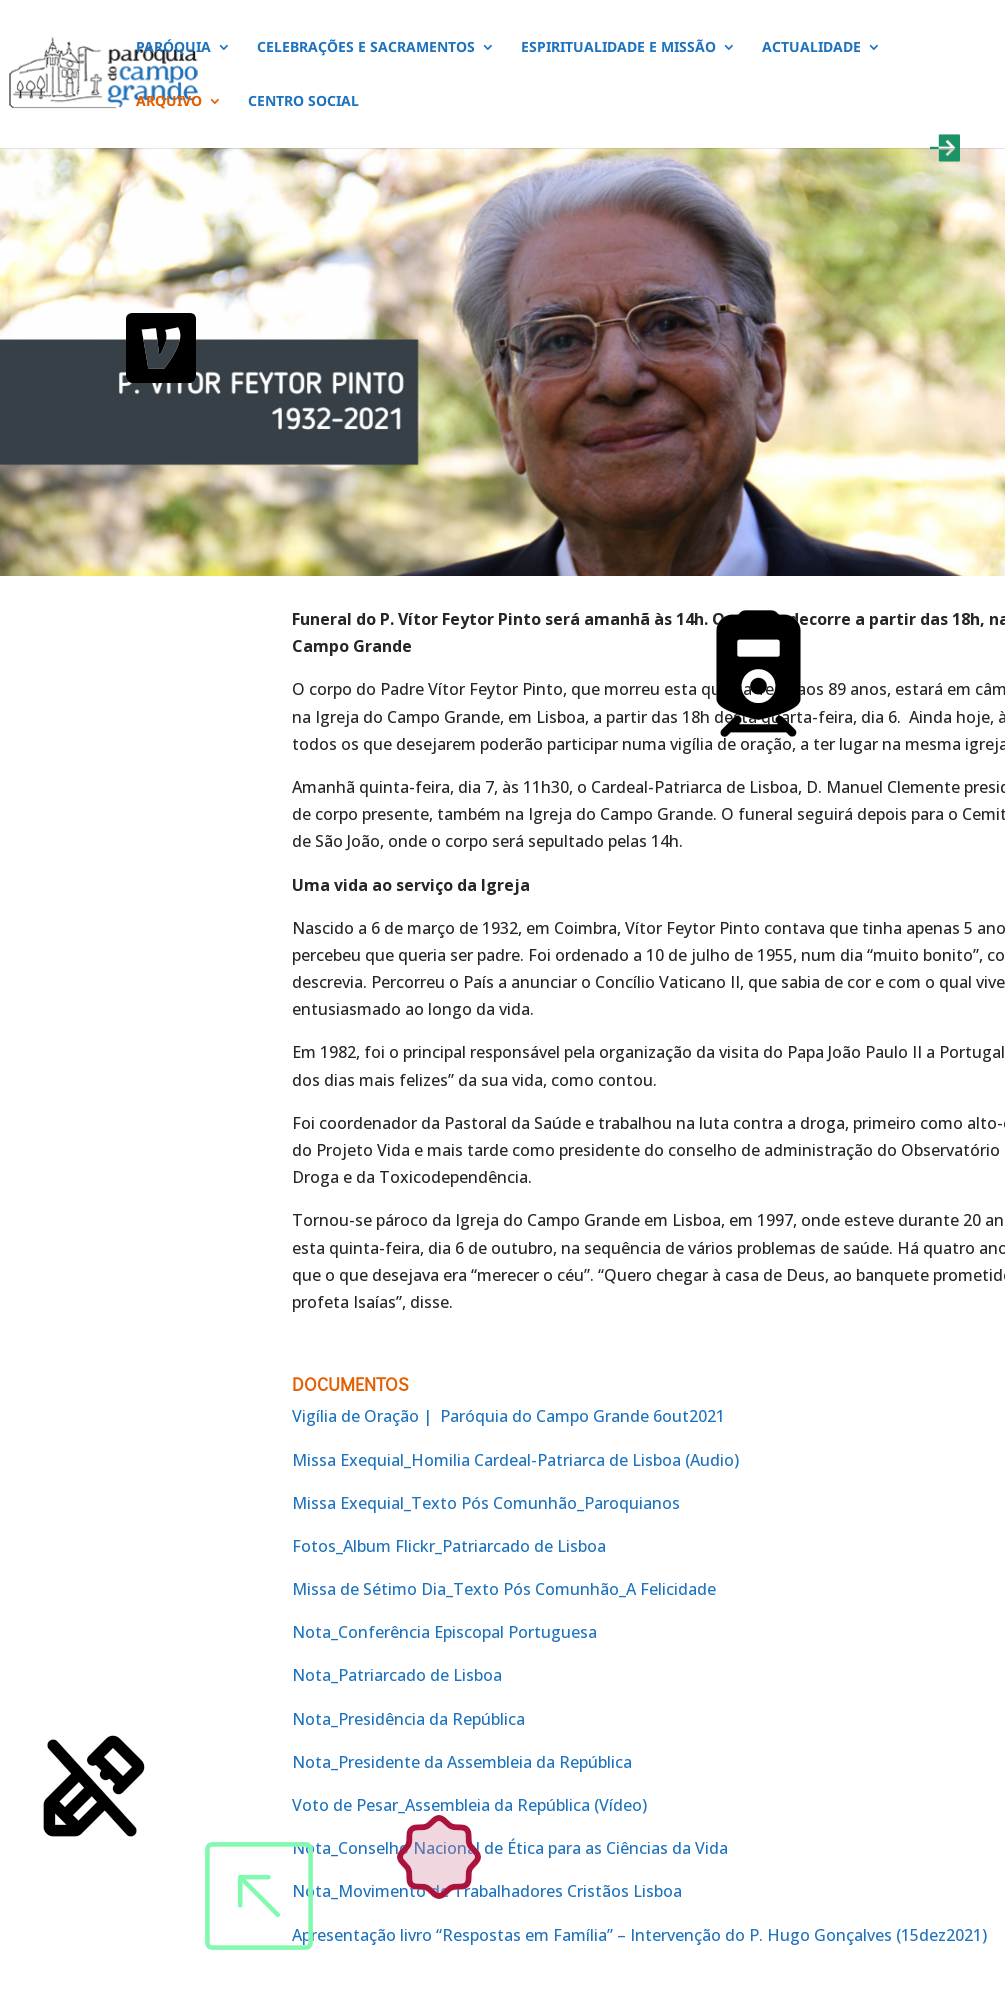 This screenshot has height=2009, width=1005. I want to click on open Venmo app, so click(161, 348).